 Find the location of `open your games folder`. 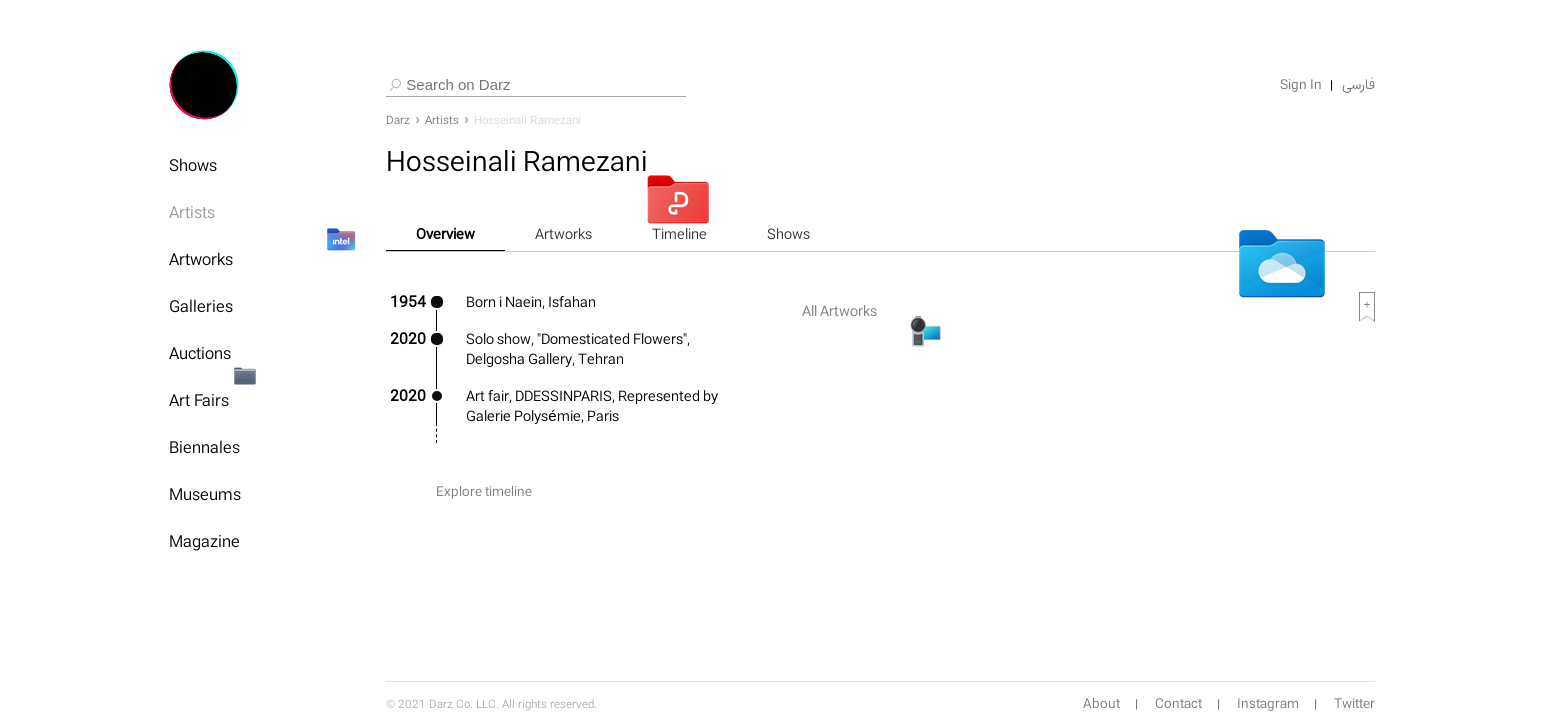

open your games folder is located at coordinates (245, 376).